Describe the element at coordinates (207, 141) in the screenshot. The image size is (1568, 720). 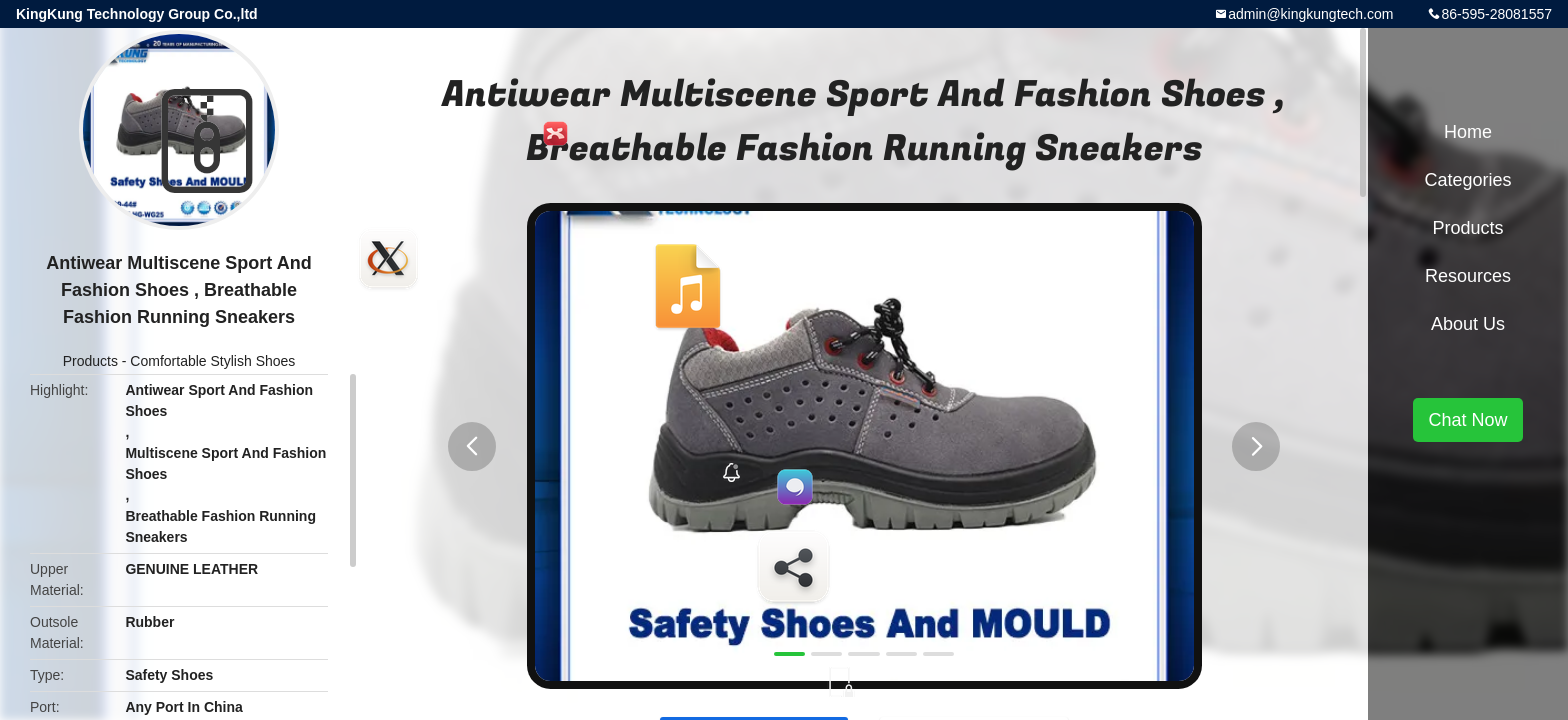
I see `open archive or compressed file manager` at that location.